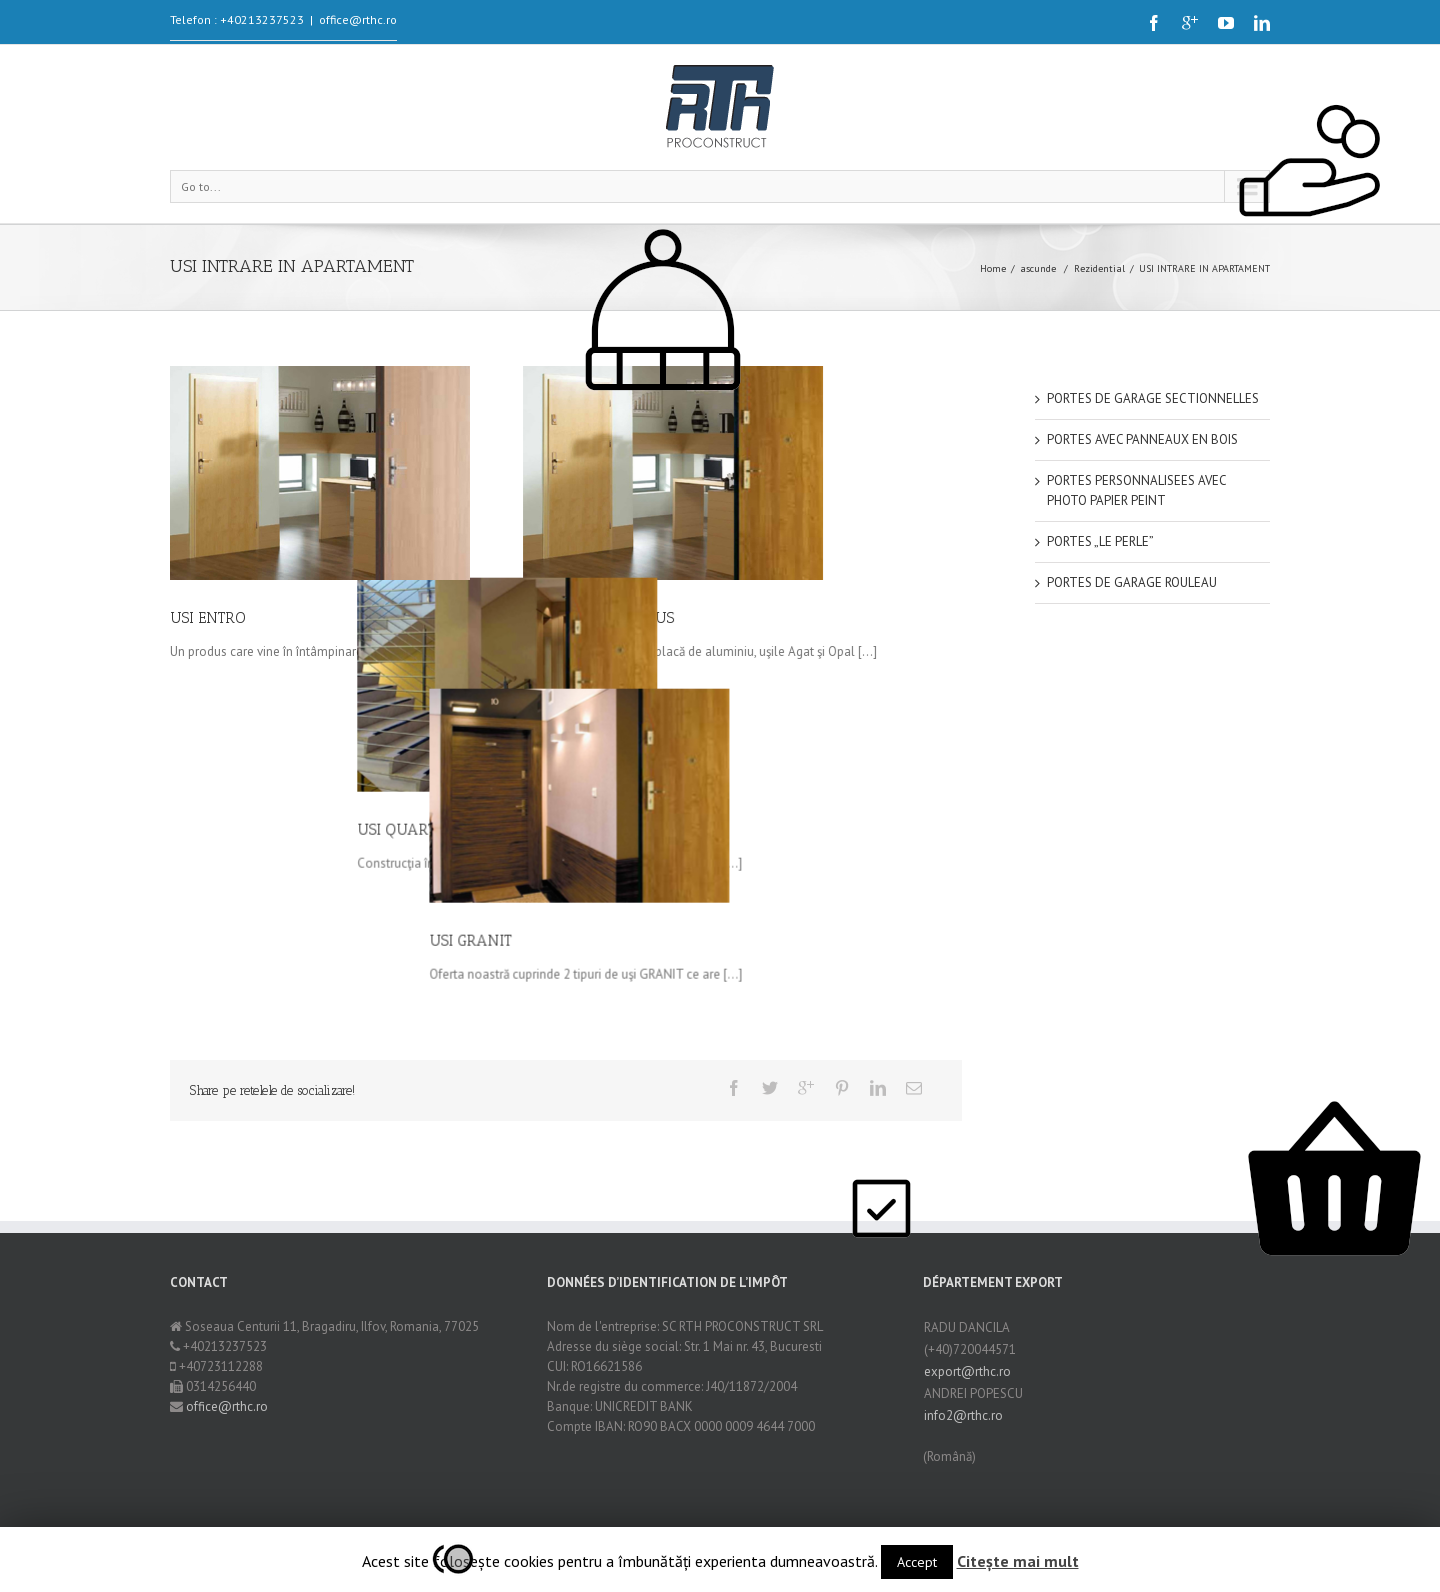  What do you see at coordinates (881, 1208) in the screenshot?
I see `mark a task or item as complete` at bounding box center [881, 1208].